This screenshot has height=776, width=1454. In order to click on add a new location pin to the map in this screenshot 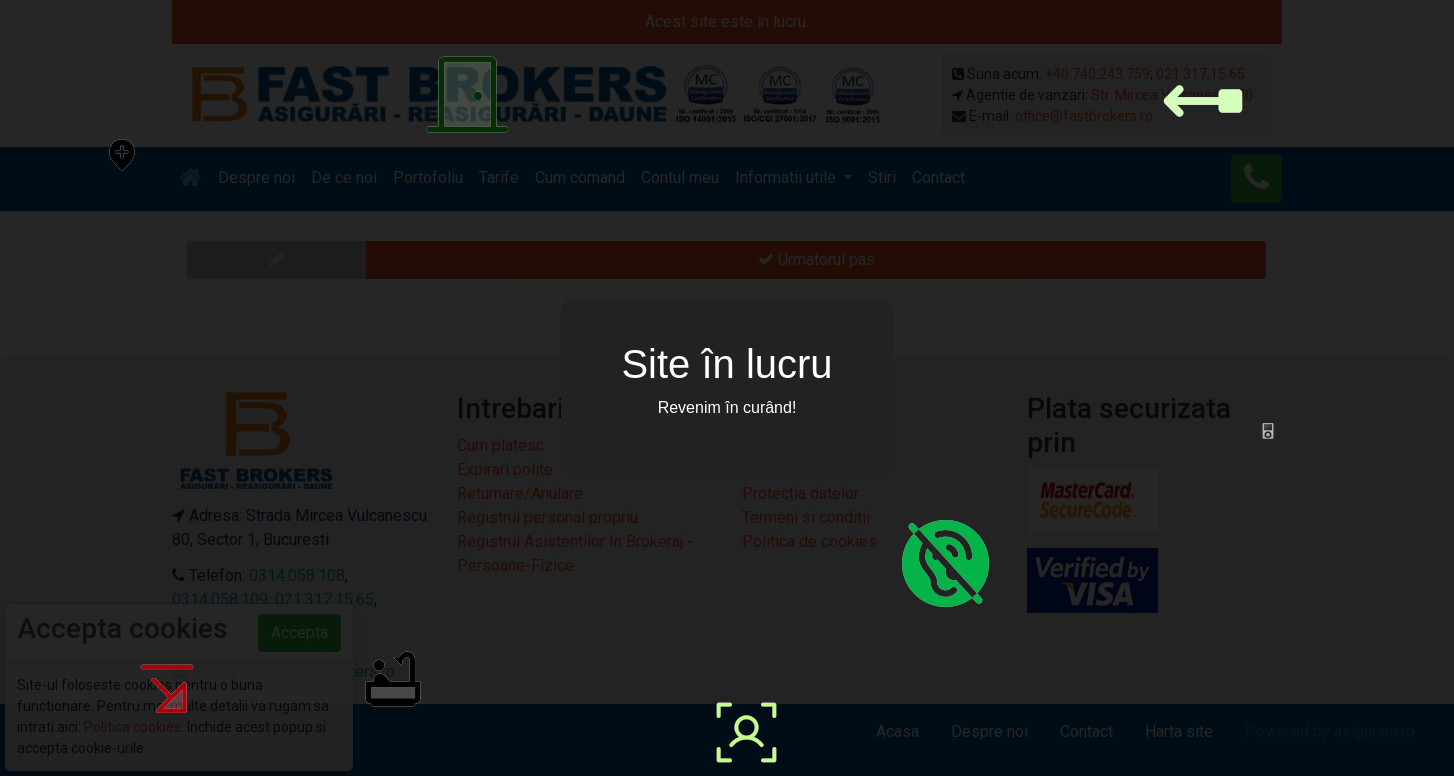, I will do `click(122, 155)`.